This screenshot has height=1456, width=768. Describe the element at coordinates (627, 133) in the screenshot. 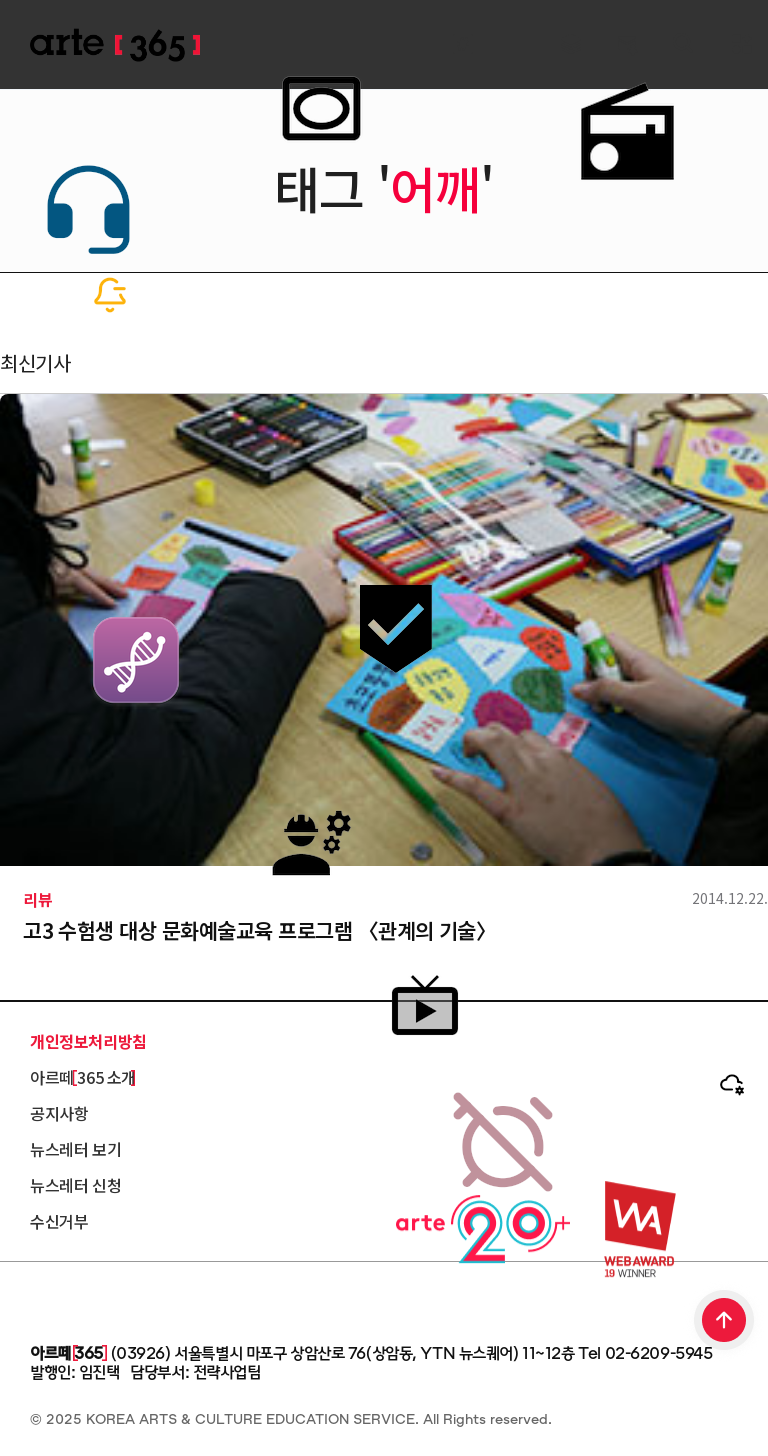

I see `open radio or audio streaming` at that location.